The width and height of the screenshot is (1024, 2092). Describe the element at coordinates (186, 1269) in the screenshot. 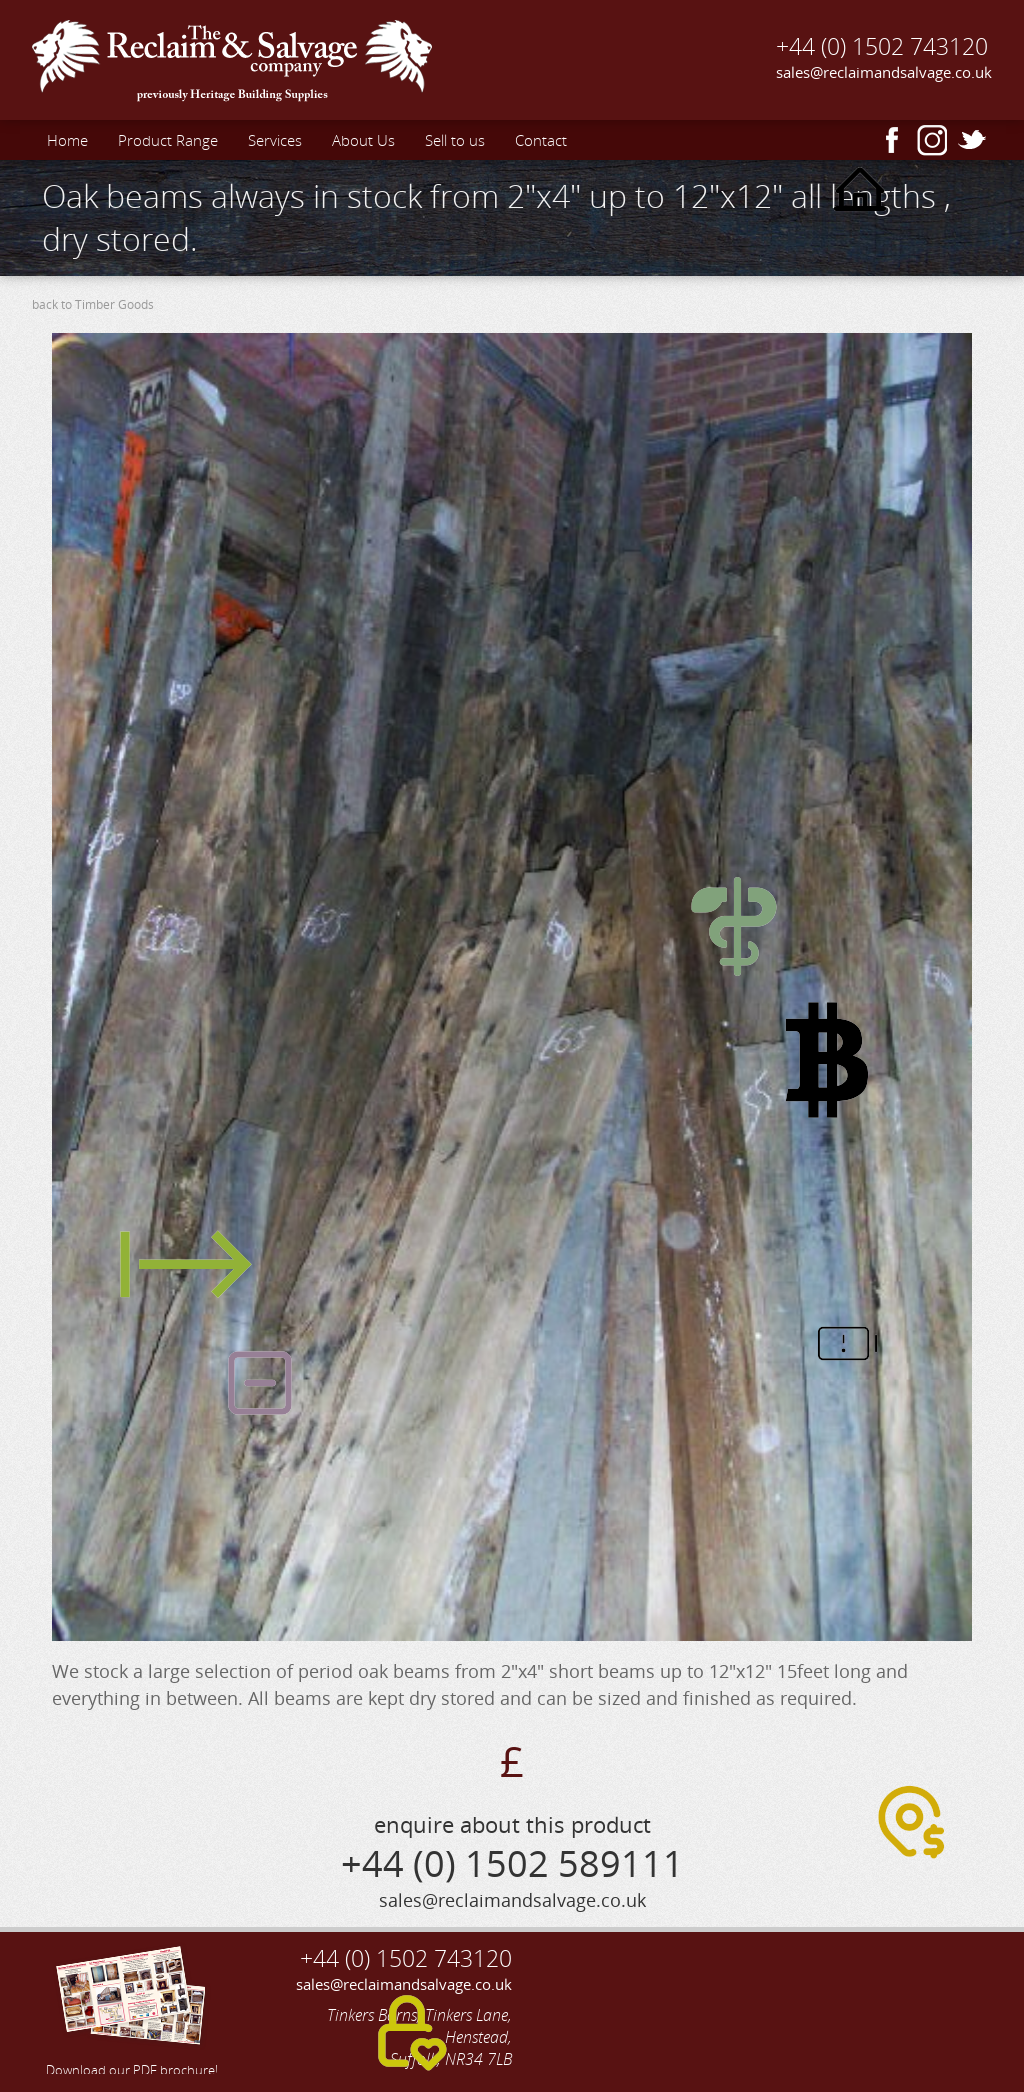

I see `export file or data to external location` at that location.